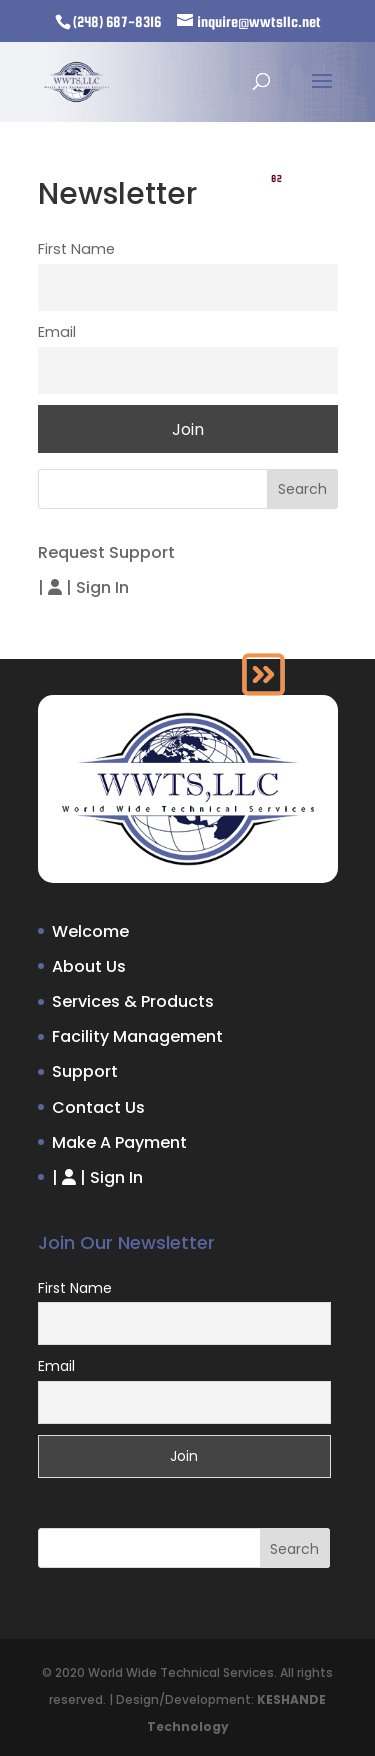  Describe the element at coordinates (276, 178) in the screenshot. I see `displays the number 82 as a label or badge` at that location.